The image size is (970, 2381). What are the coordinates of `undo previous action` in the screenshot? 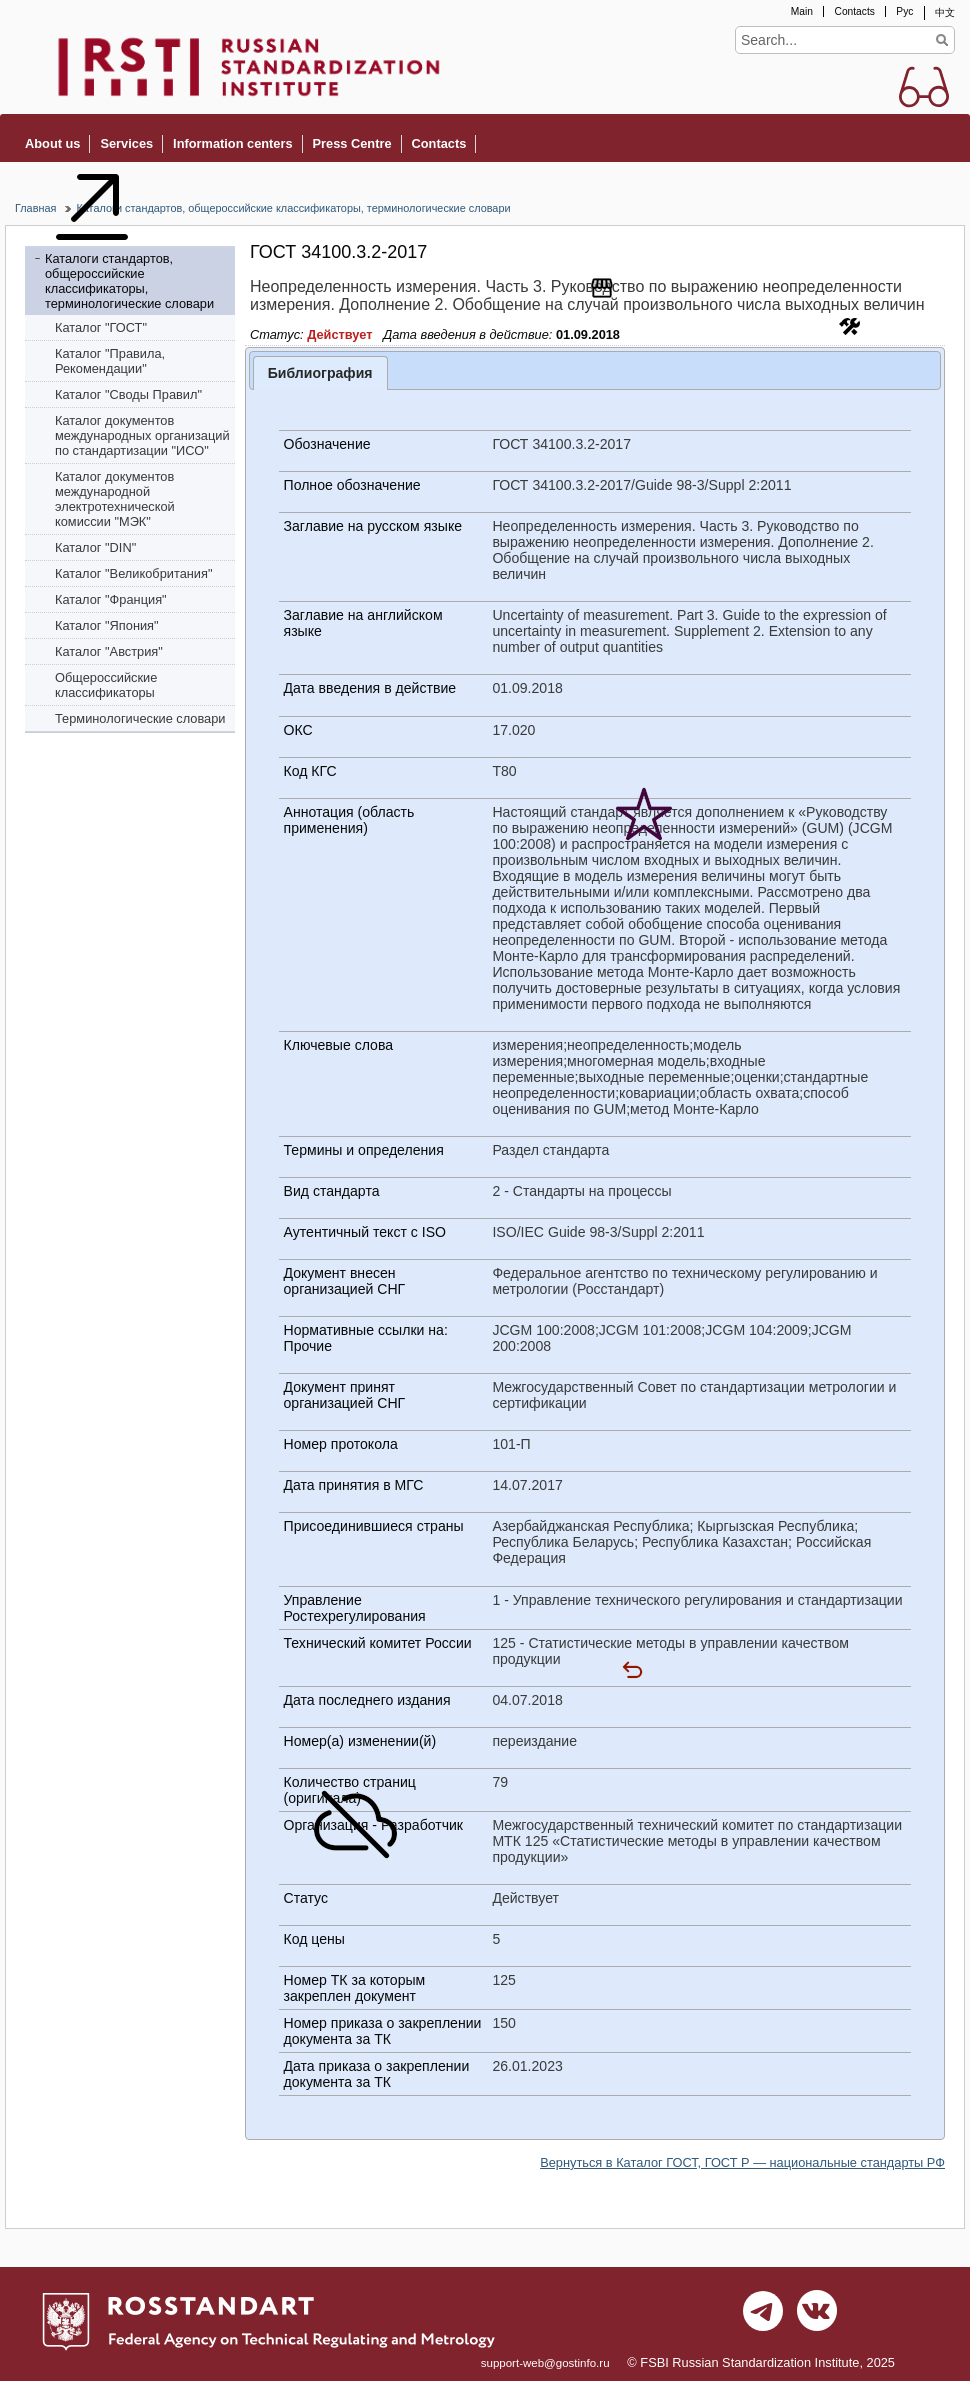 It's located at (632, 1670).